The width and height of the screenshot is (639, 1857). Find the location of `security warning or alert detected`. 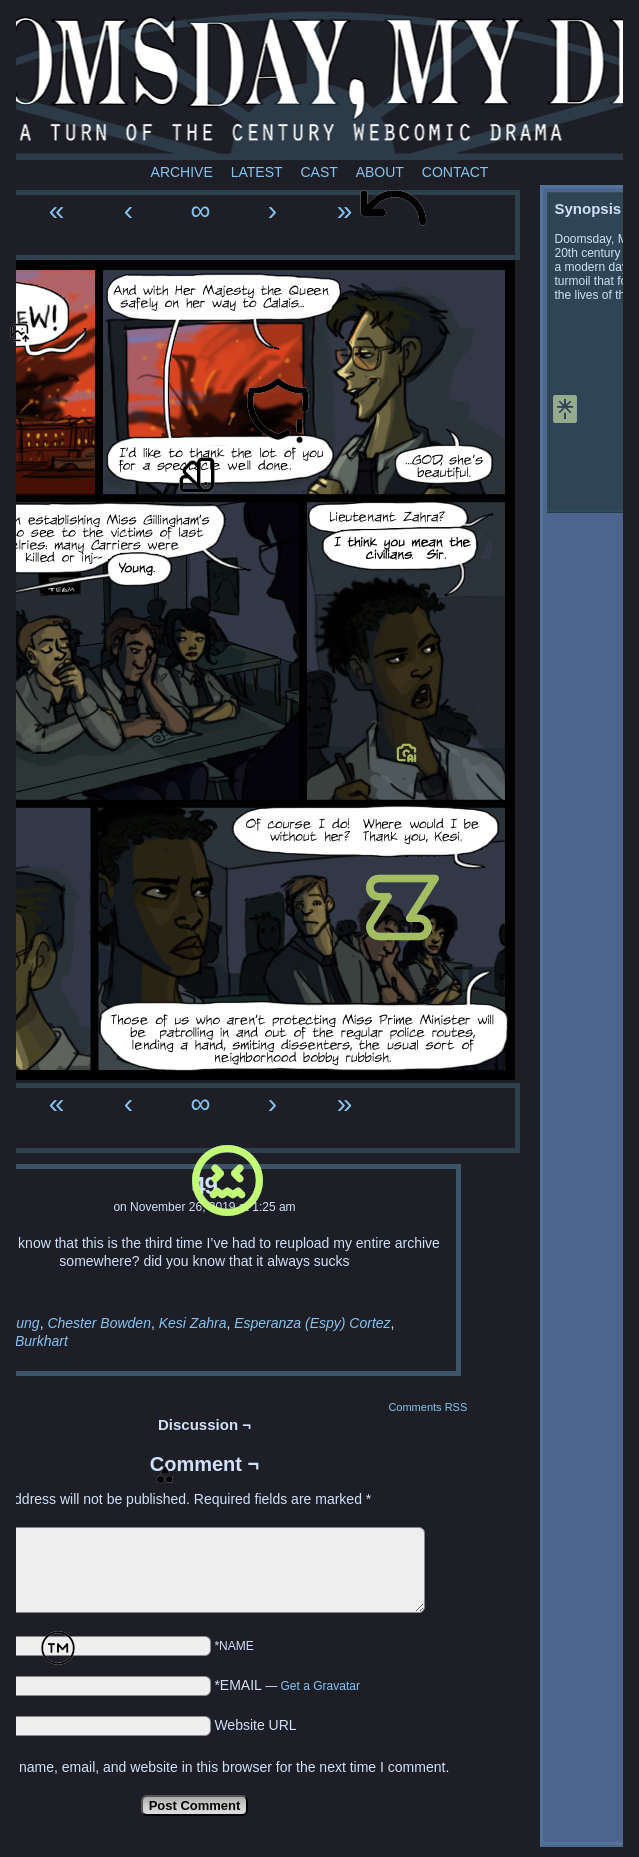

security warning or alert detected is located at coordinates (278, 409).